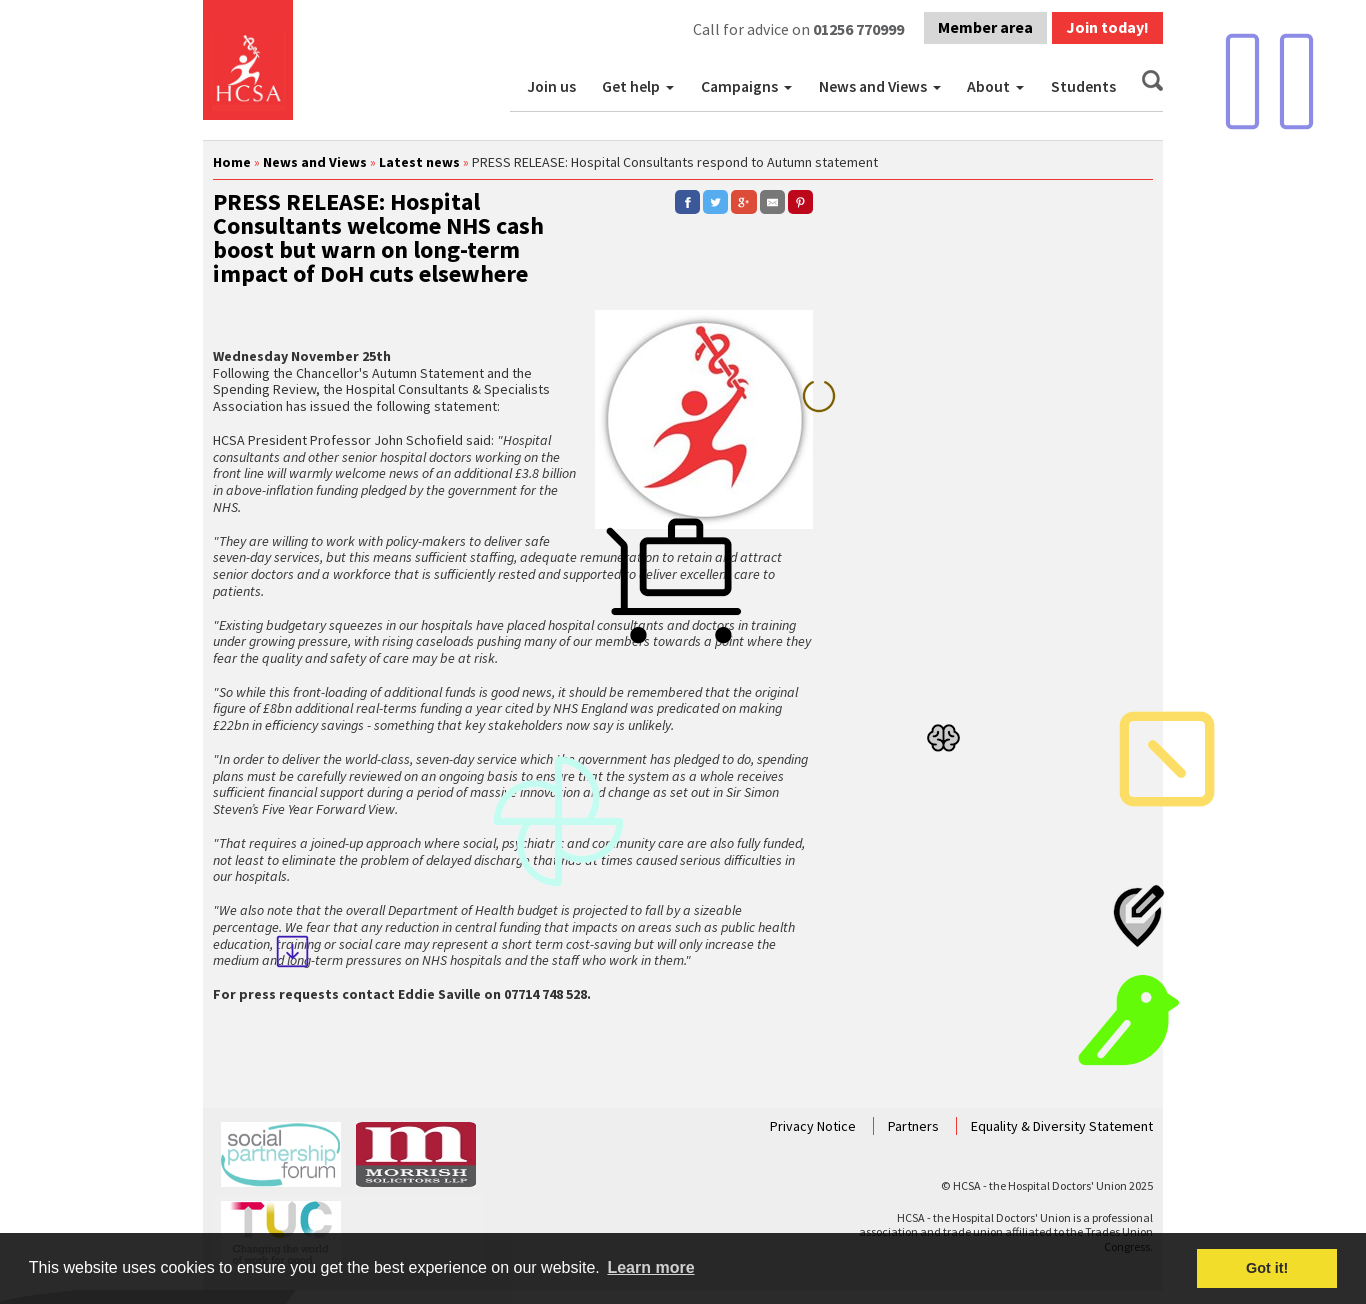  Describe the element at coordinates (1269, 81) in the screenshot. I see `pause media playback` at that location.